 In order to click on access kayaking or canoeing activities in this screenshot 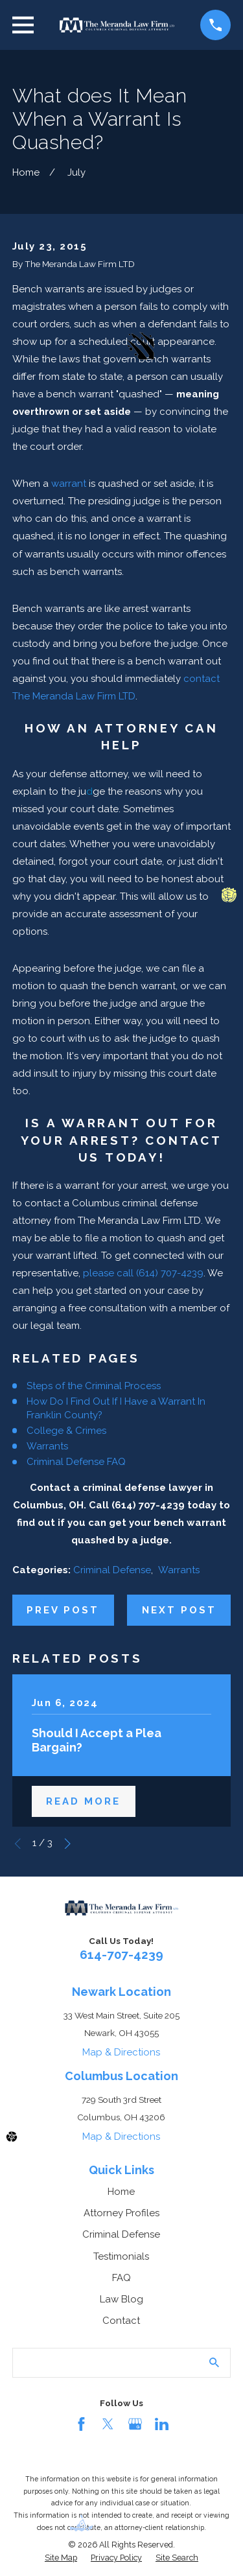, I will do `click(81, 2523)`.